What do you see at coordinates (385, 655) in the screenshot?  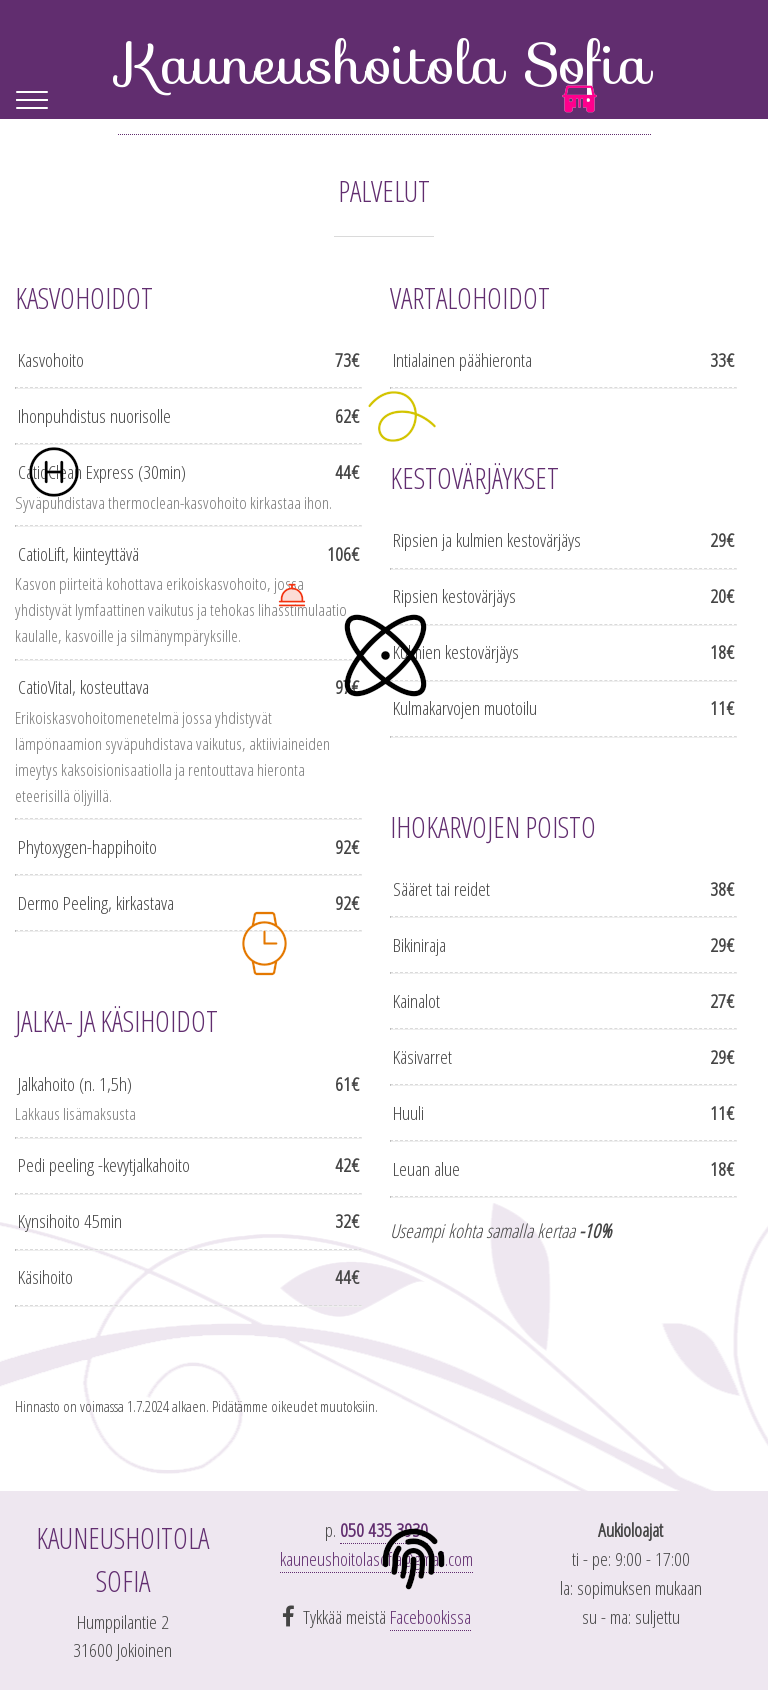 I see `access science or chemistry features` at bounding box center [385, 655].